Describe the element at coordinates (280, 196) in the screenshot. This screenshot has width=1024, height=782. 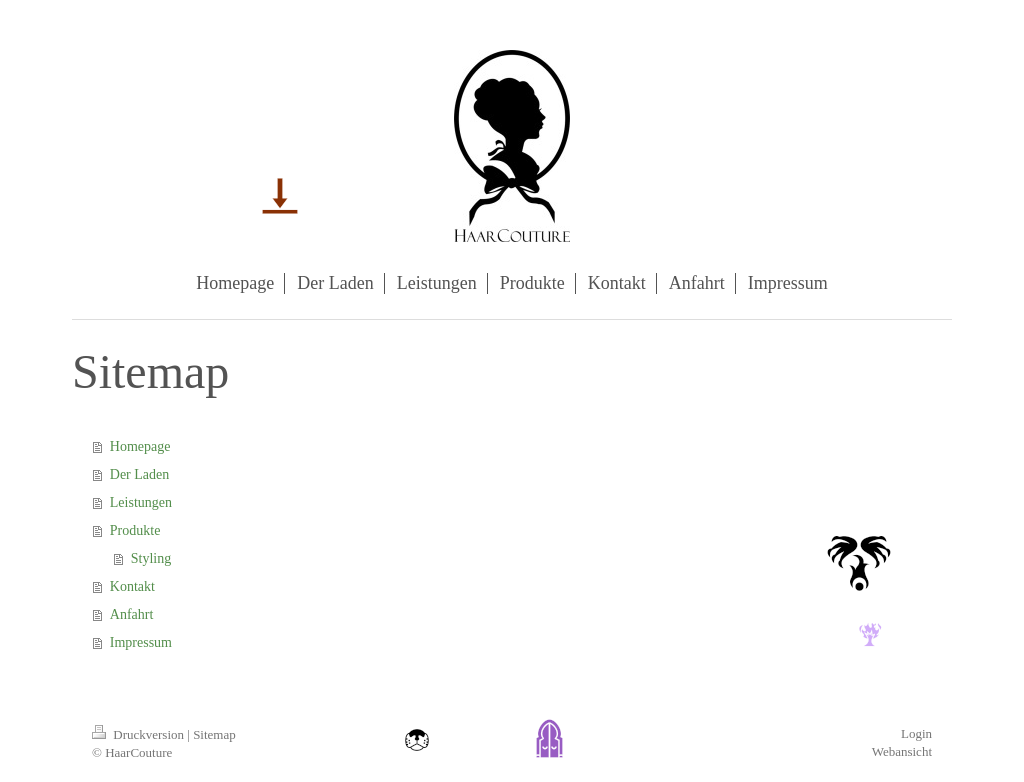
I see `download or save a file` at that location.